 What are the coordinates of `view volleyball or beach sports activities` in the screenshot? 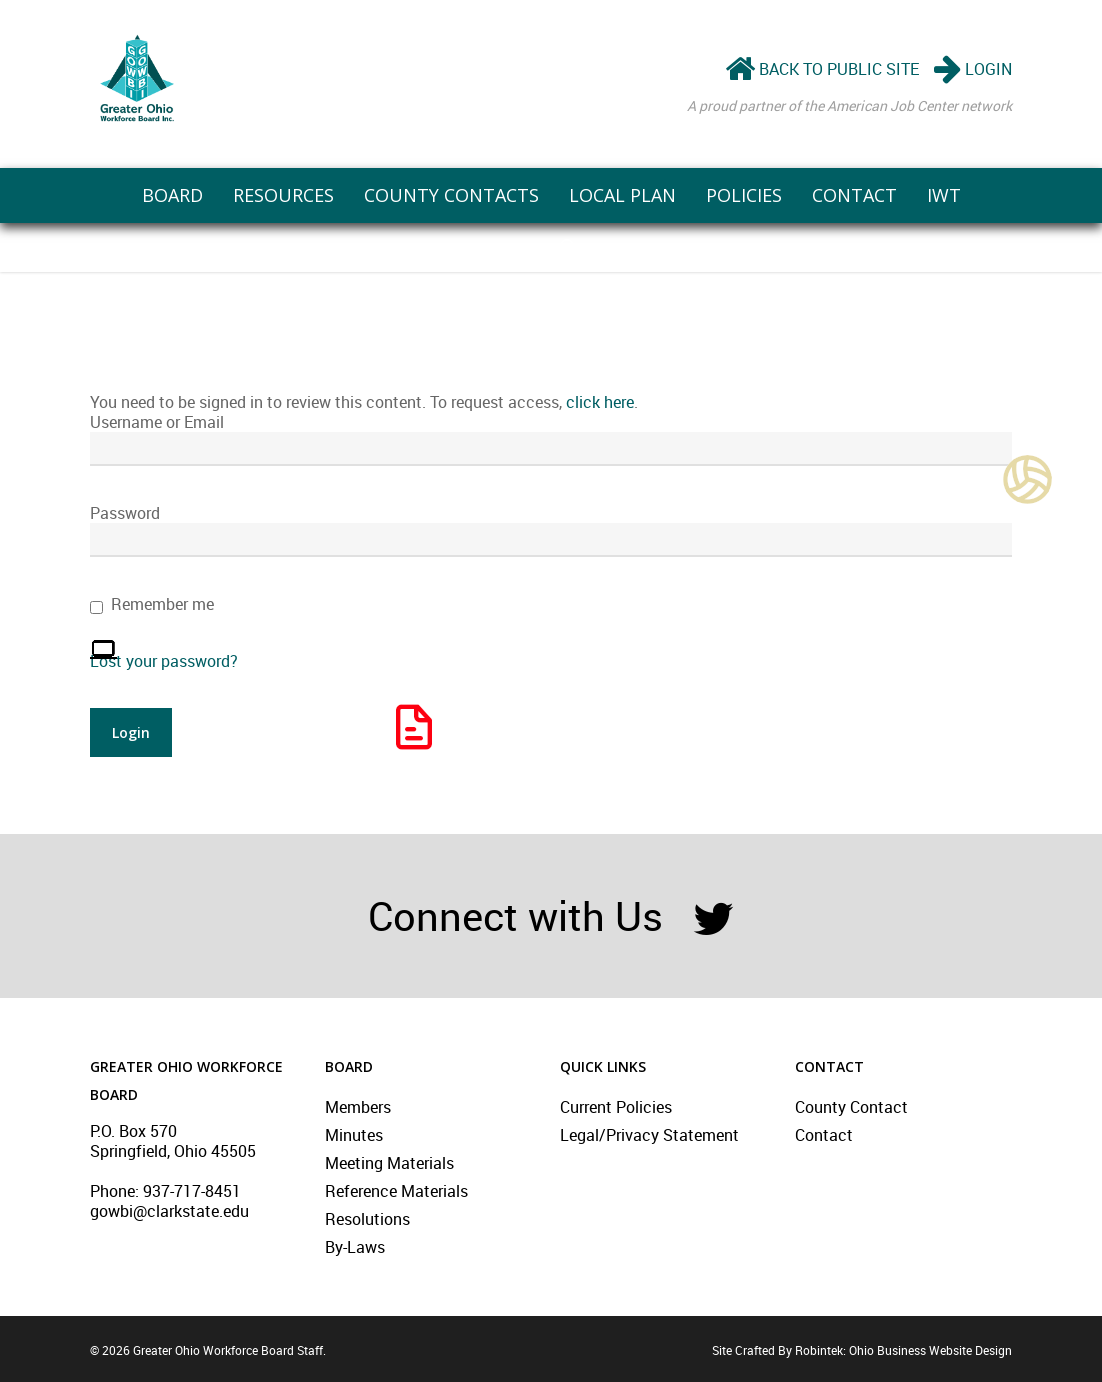 It's located at (1027, 479).